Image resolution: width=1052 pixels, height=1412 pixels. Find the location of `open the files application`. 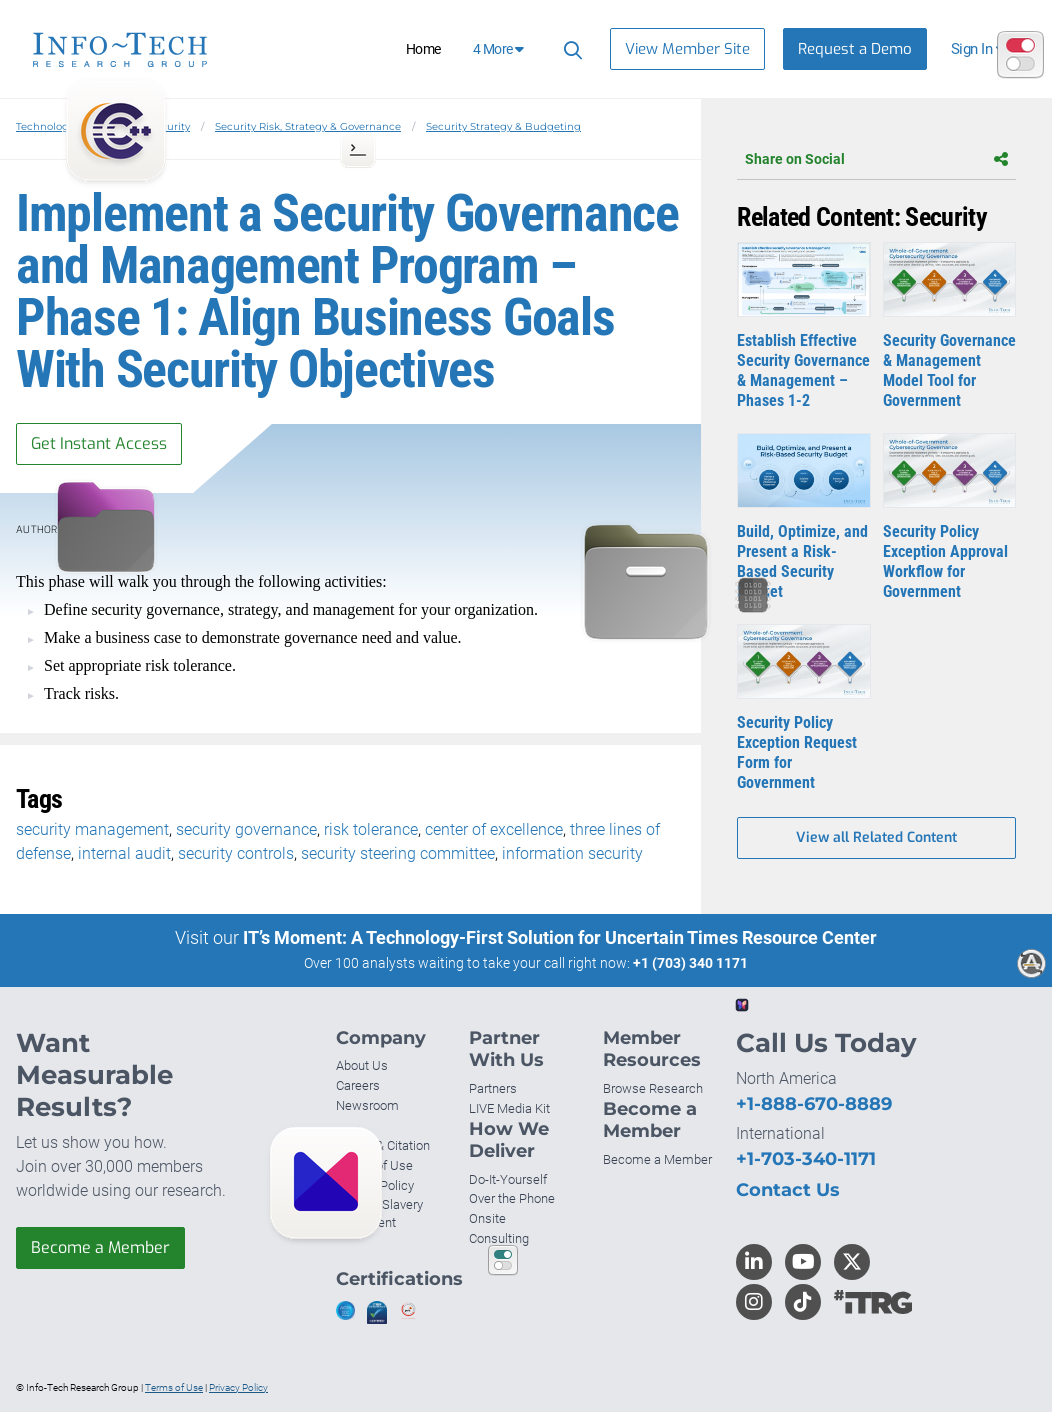

open the files application is located at coordinates (646, 582).